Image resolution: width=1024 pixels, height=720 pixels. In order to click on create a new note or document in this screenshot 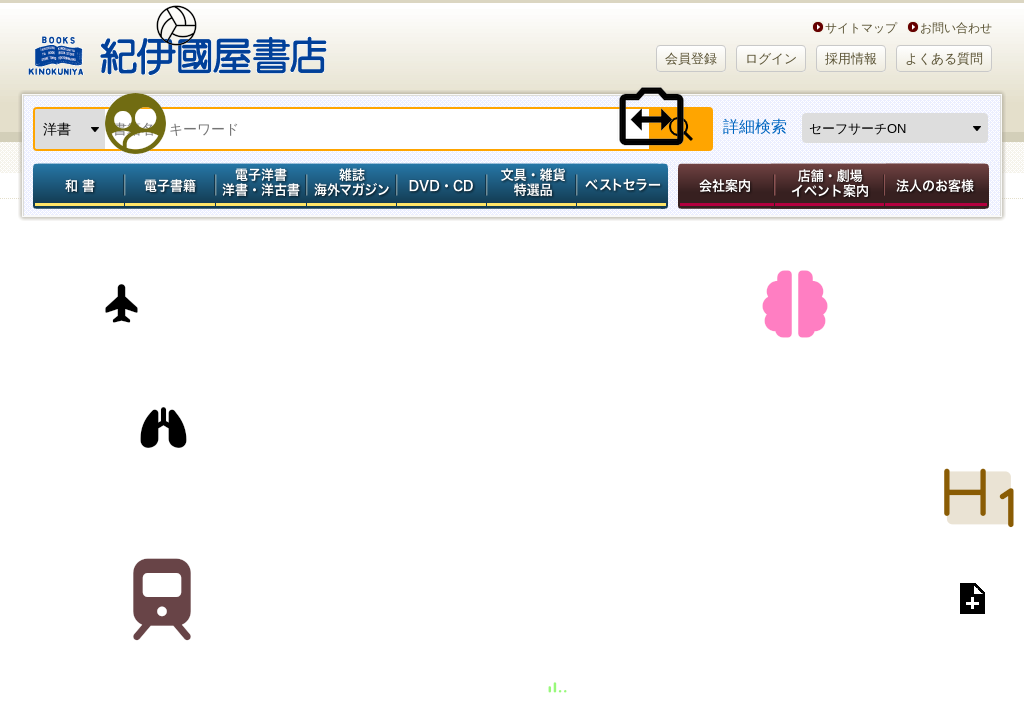, I will do `click(972, 598)`.